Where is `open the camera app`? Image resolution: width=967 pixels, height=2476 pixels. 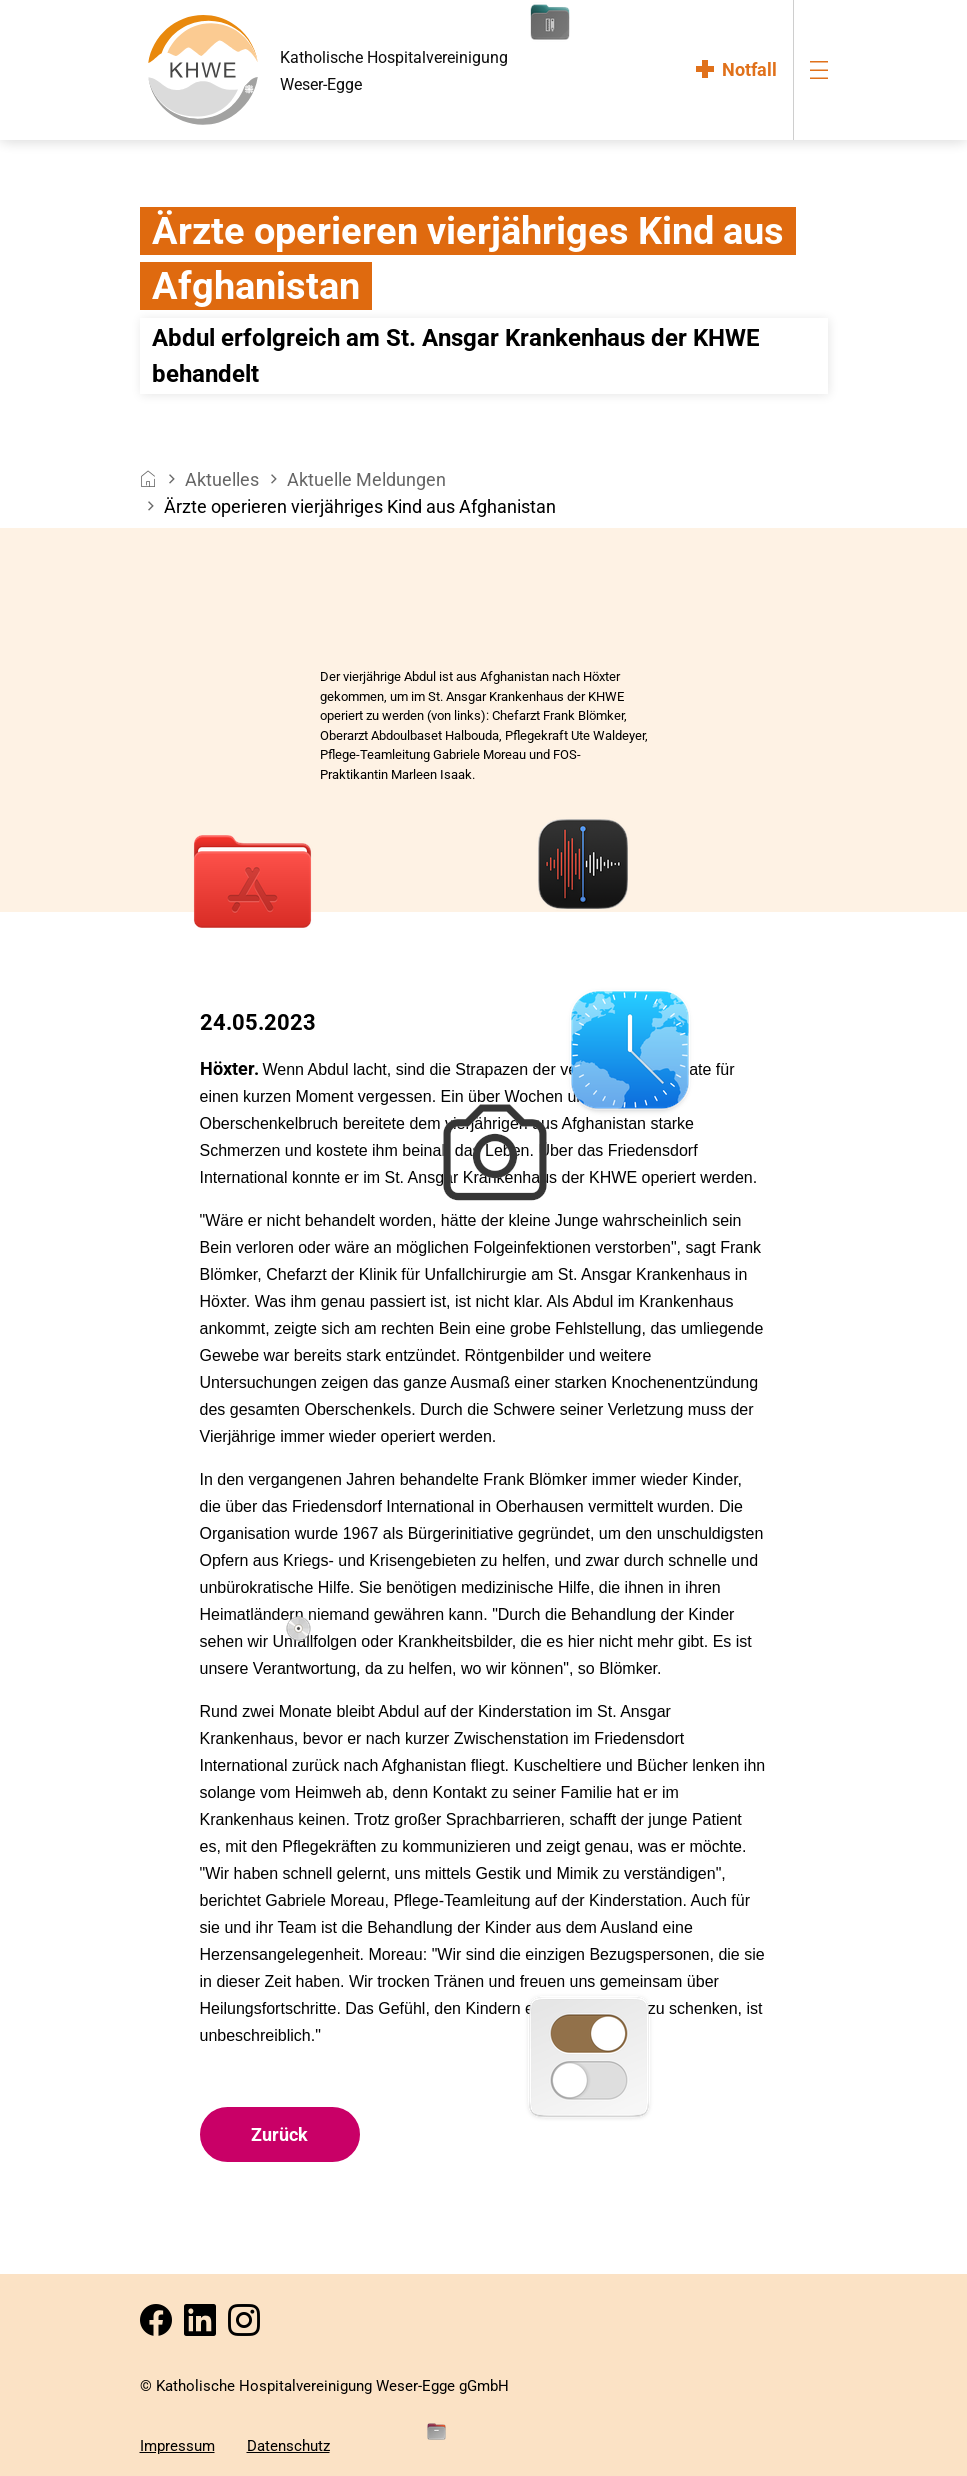 open the camera app is located at coordinates (495, 1156).